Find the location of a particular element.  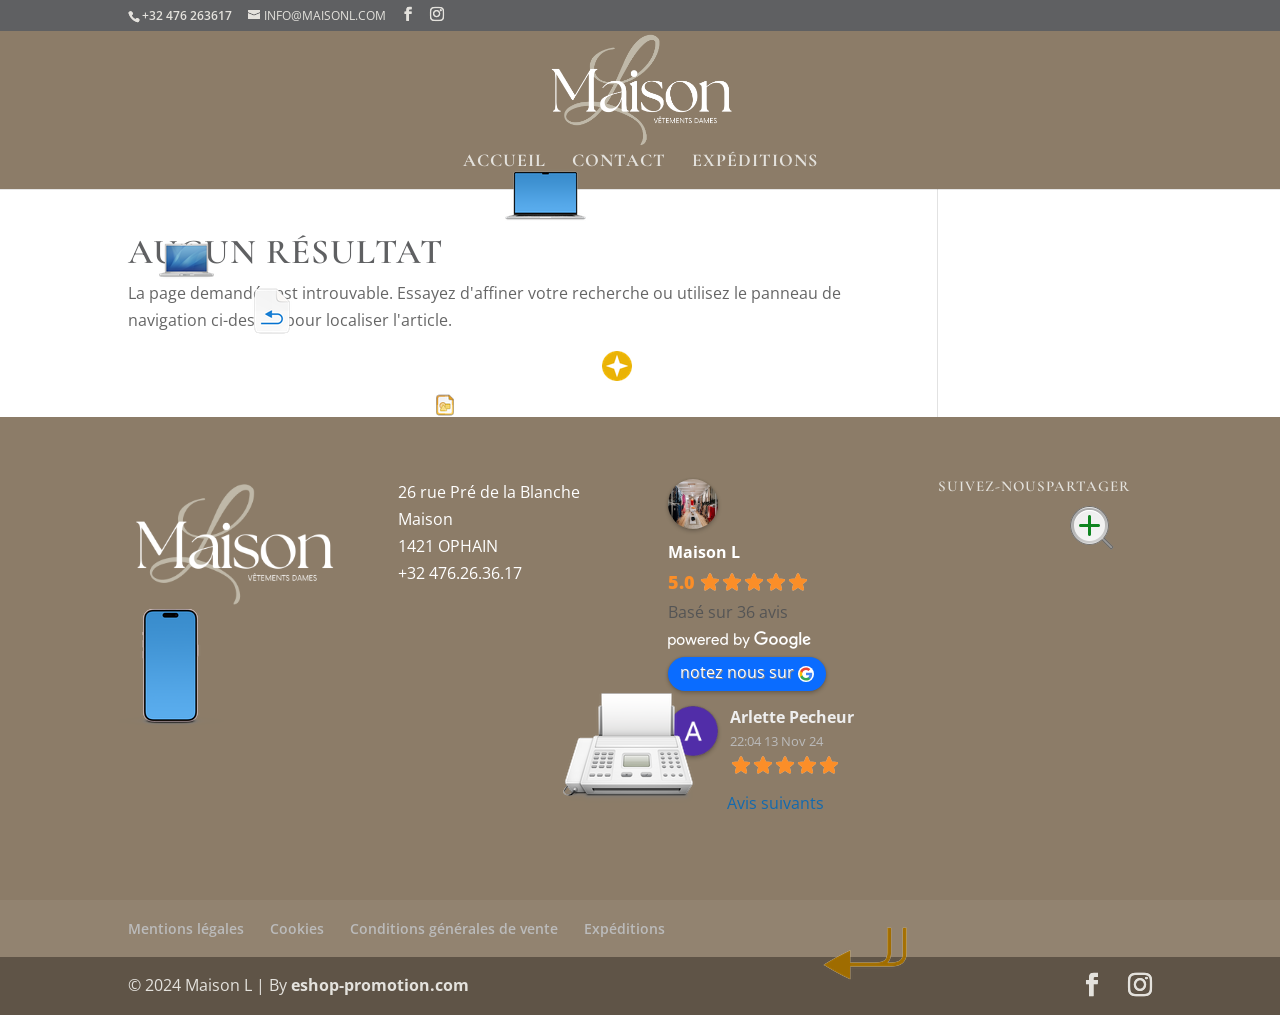

represents a macbook pro device in system settings is located at coordinates (186, 258).